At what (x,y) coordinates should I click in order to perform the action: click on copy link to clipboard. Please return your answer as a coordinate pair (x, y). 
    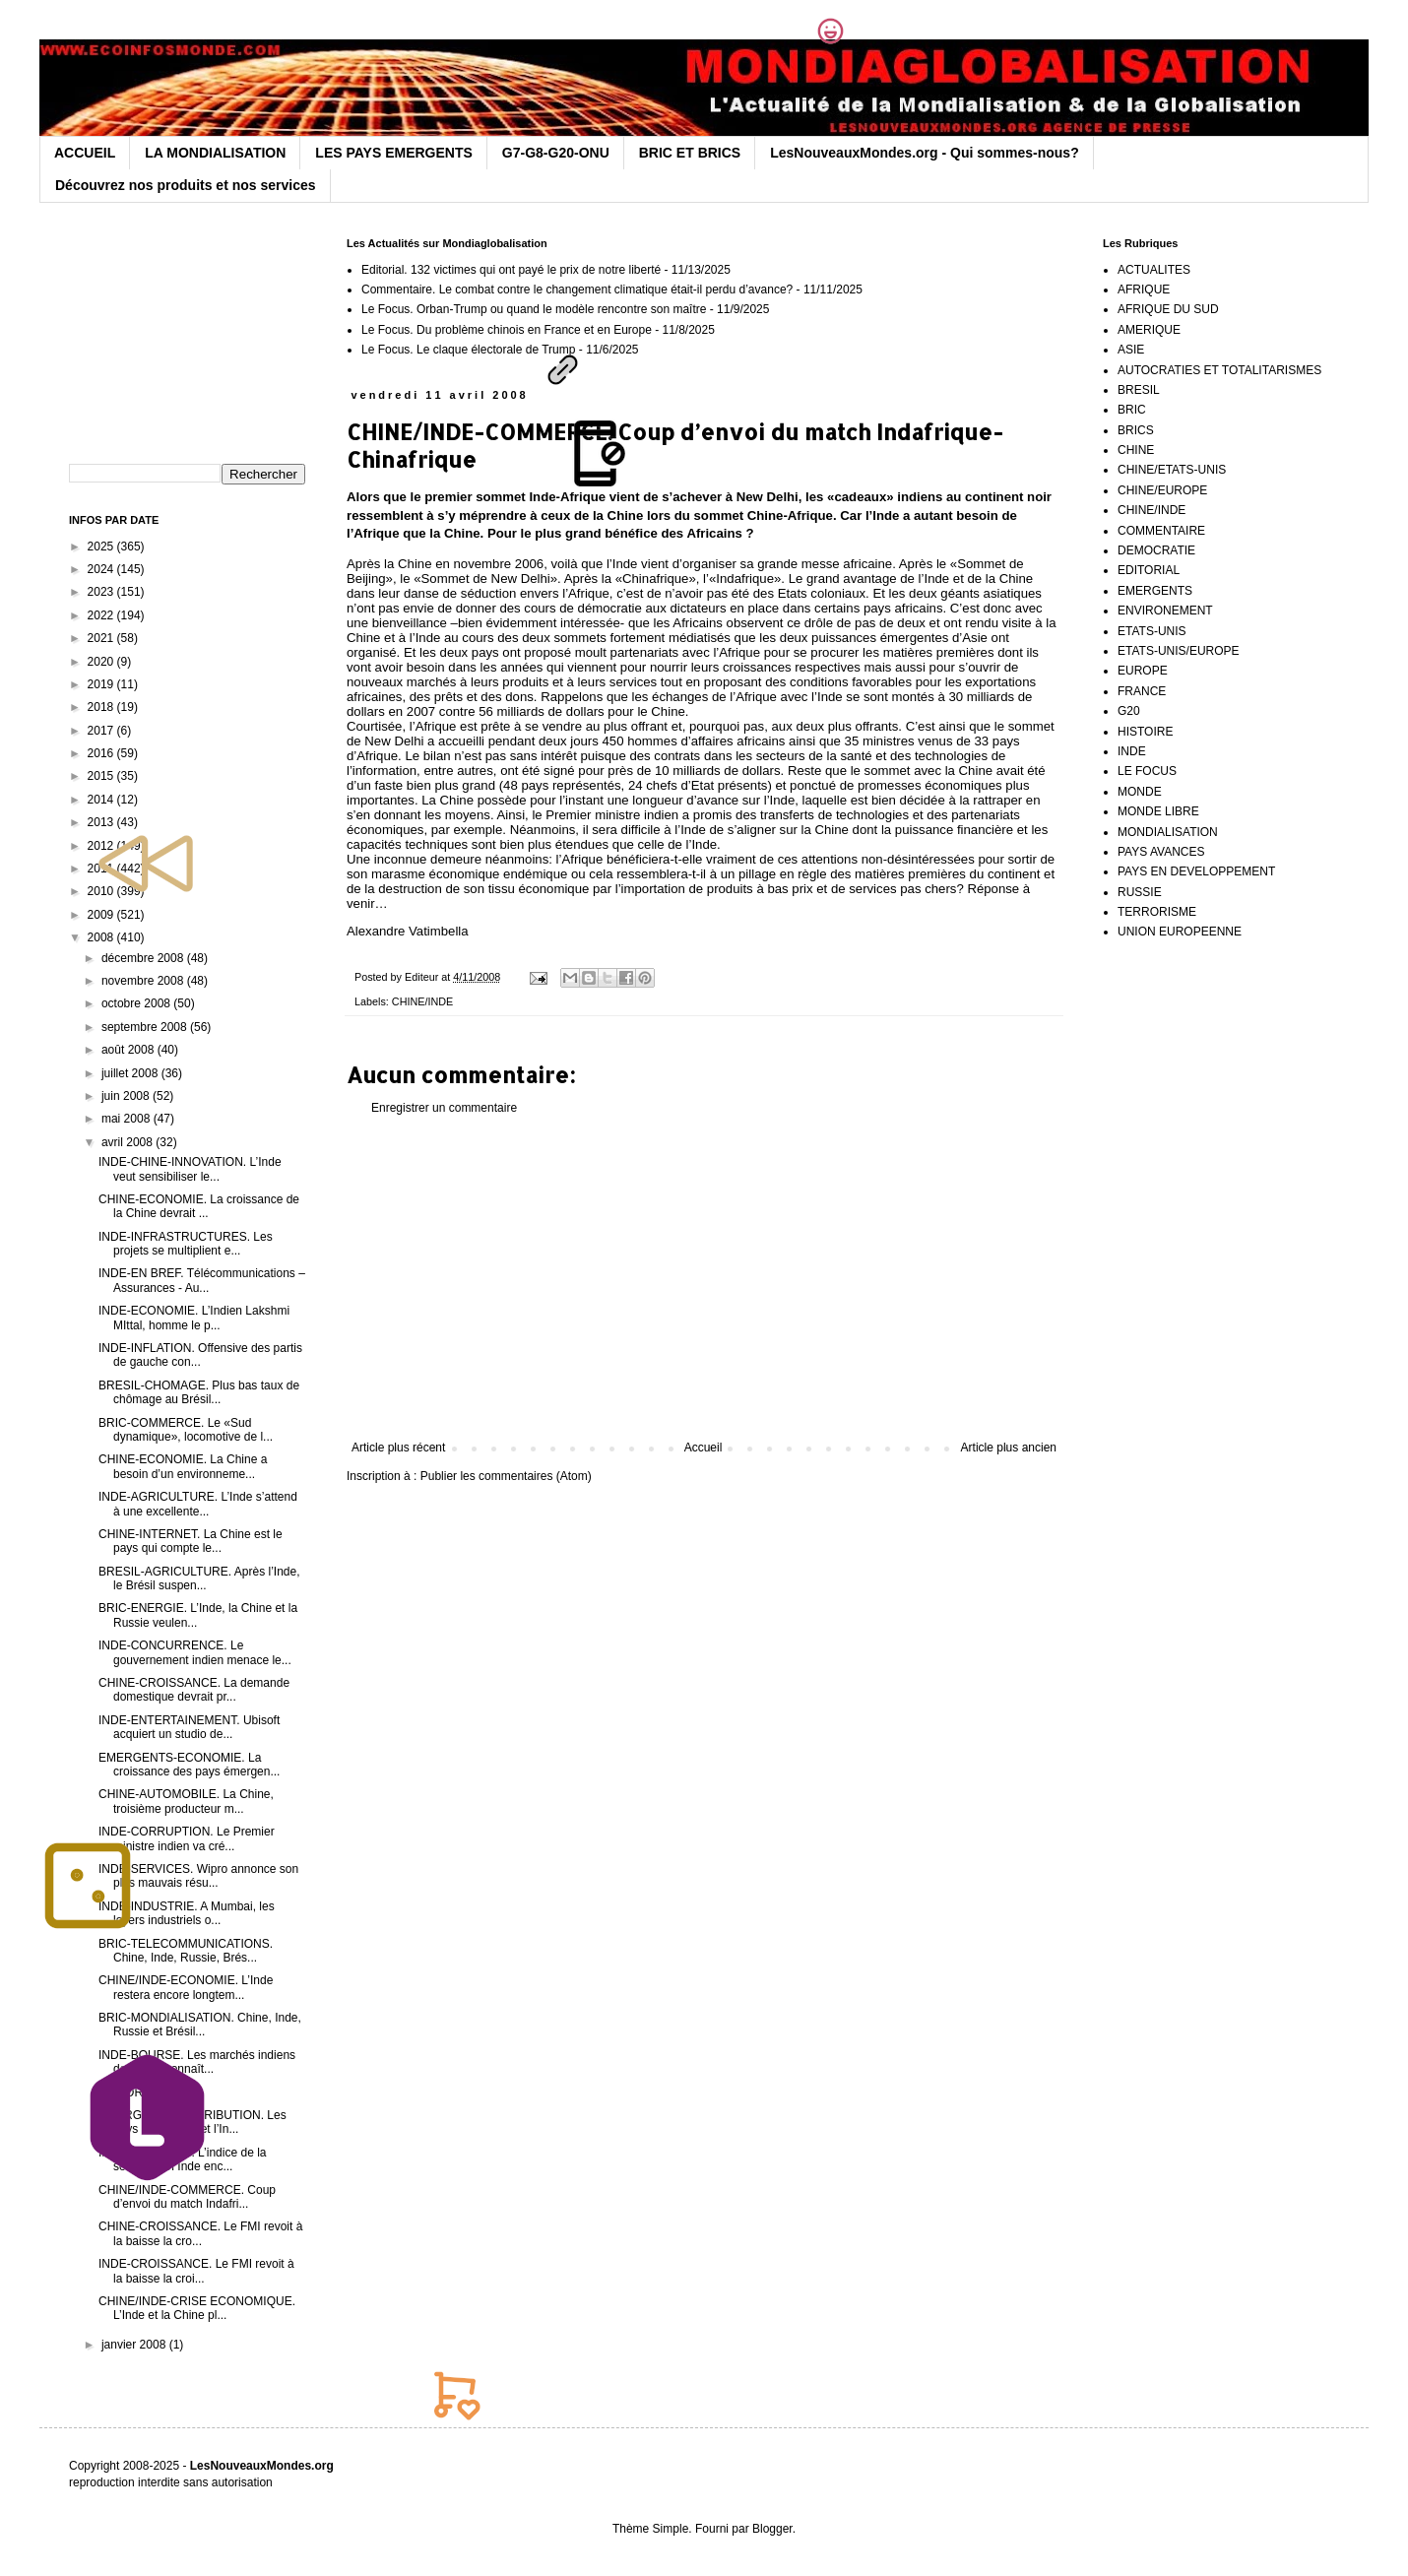
    Looking at the image, I should click on (562, 369).